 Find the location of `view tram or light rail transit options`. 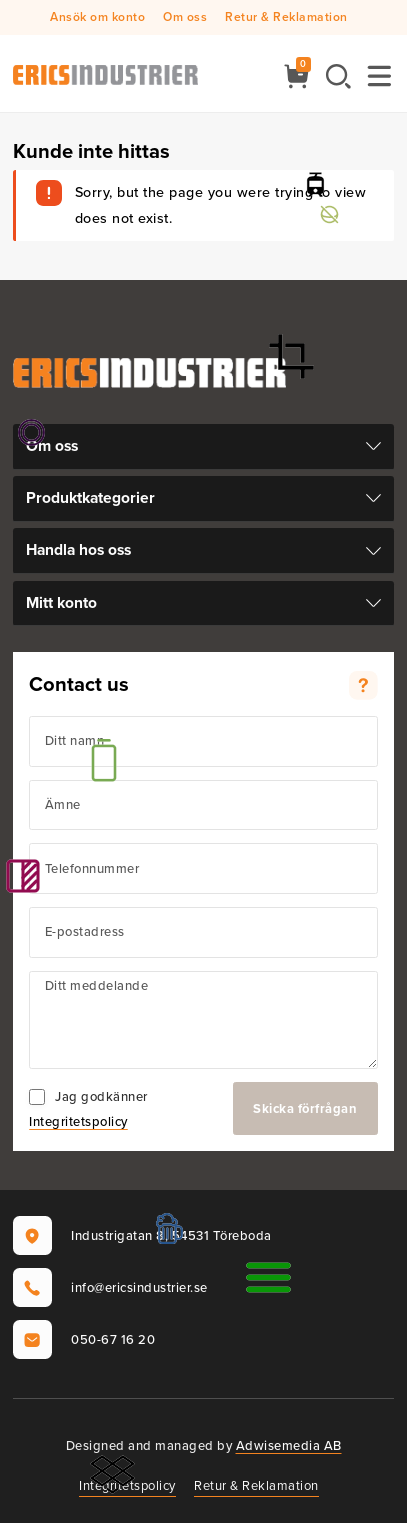

view tram or light rail transit options is located at coordinates (315, 184).